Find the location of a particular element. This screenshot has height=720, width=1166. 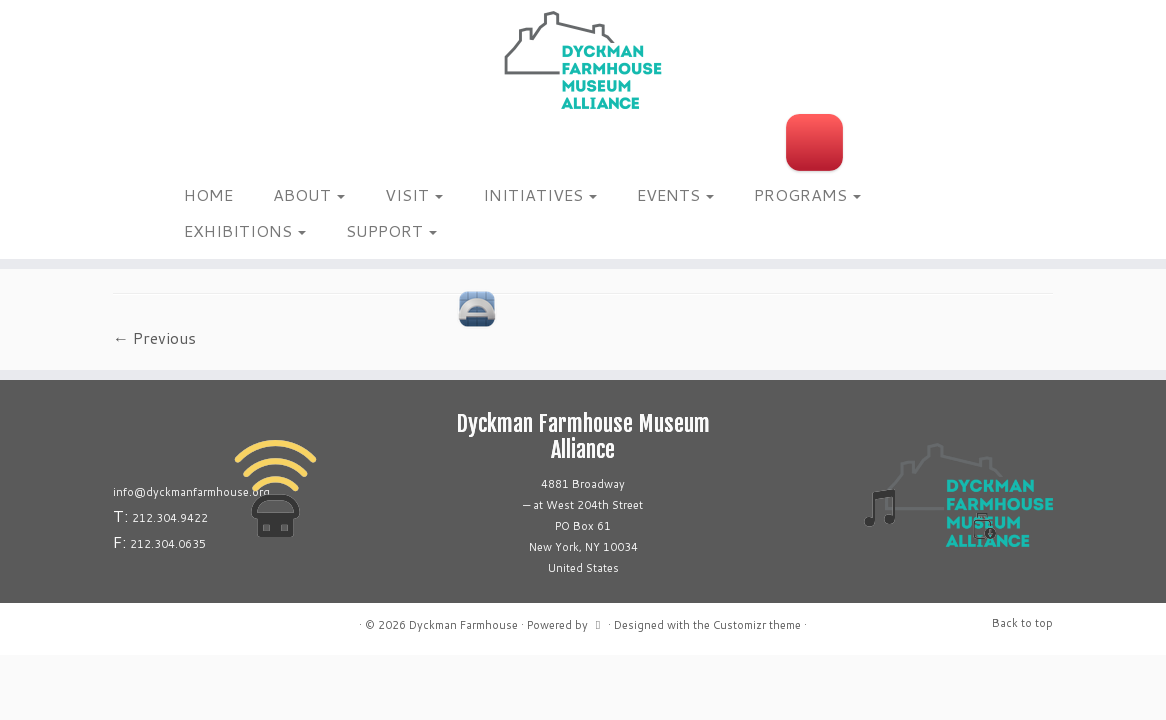

indicates a wireless USB receiver is connected is located at coordinates (275, 488).